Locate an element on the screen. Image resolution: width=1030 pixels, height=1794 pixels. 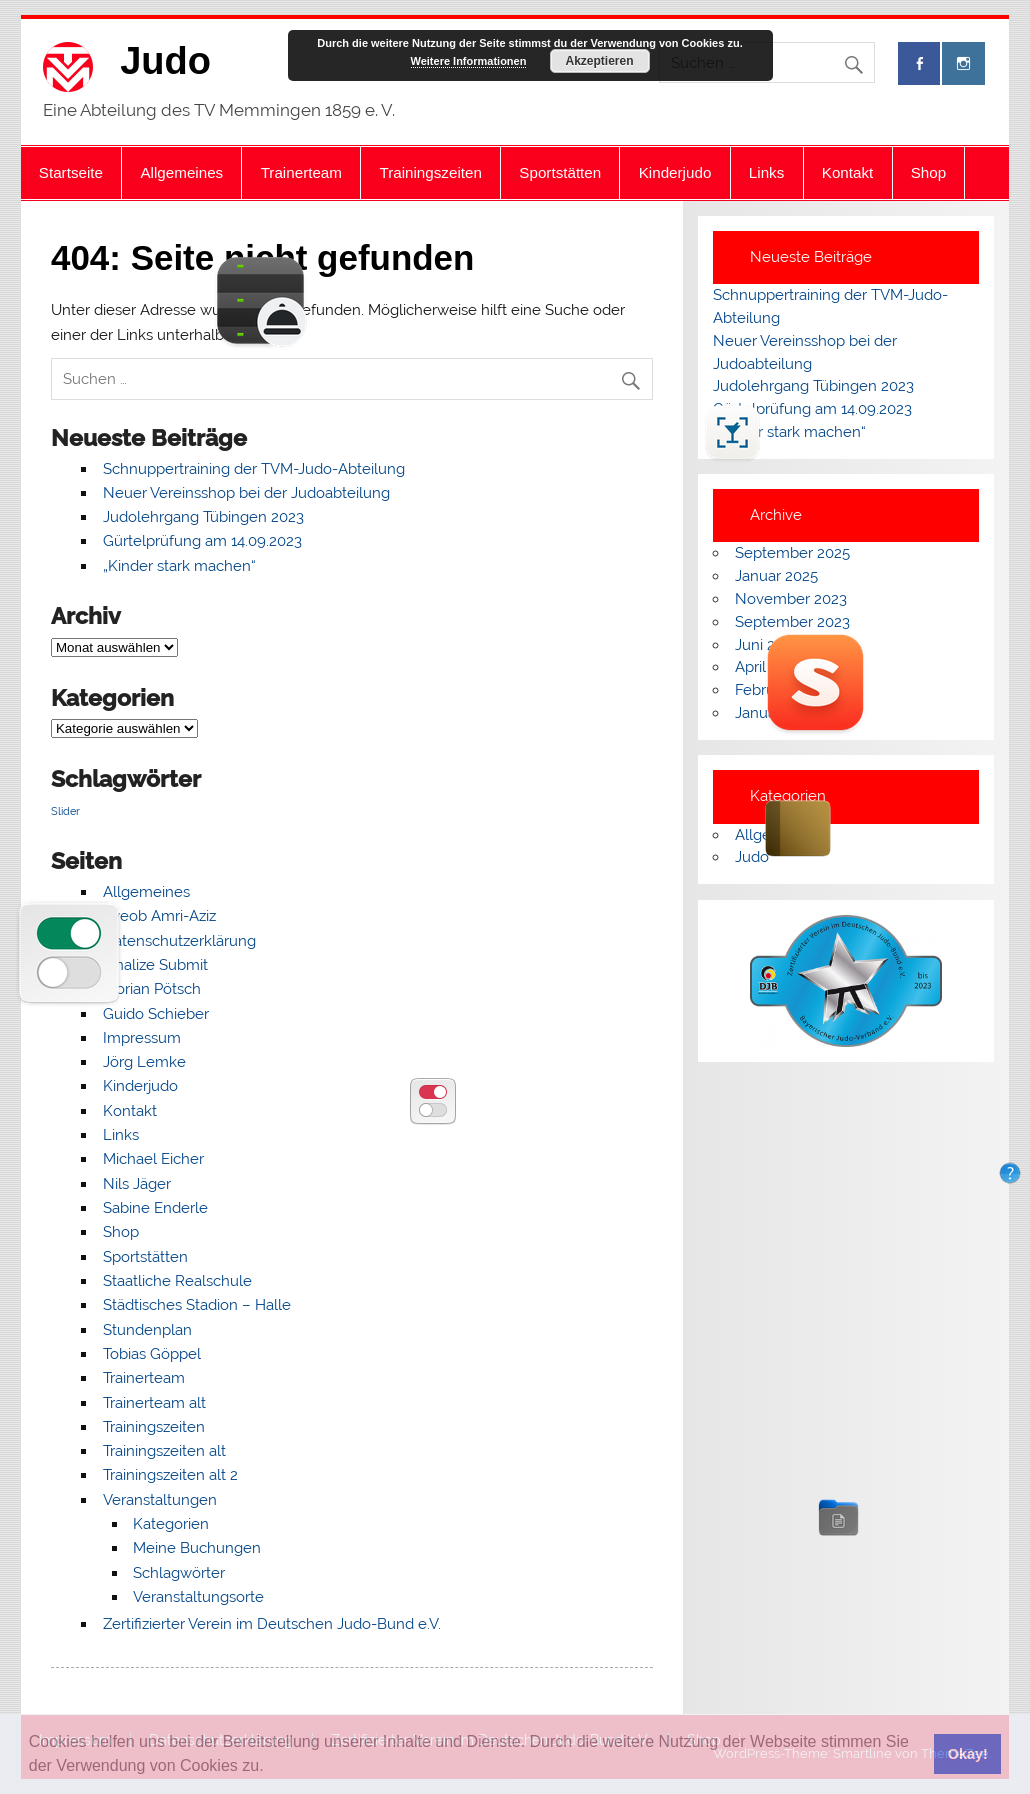
open desktop preferences or settings is located at coordinates (69, 953).